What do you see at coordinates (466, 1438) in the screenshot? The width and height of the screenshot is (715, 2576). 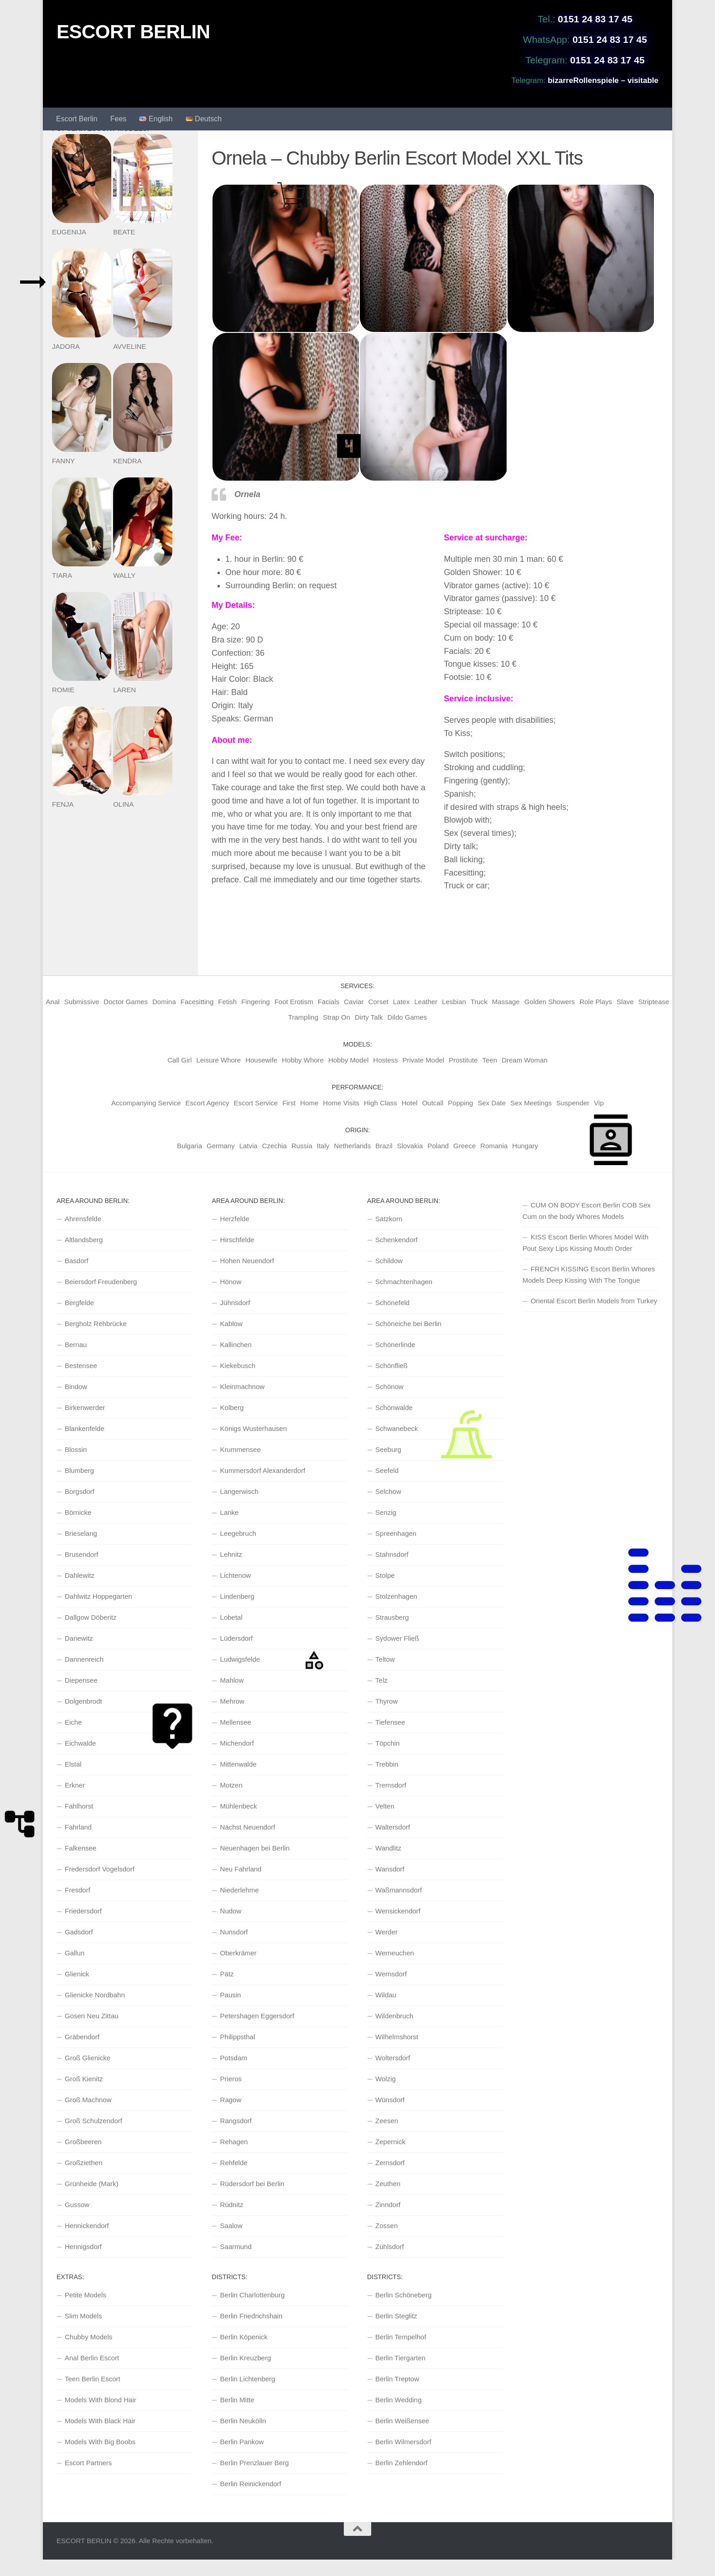 I see `indicates nuclear power or energy facility` at bounding box center [466, 1438].